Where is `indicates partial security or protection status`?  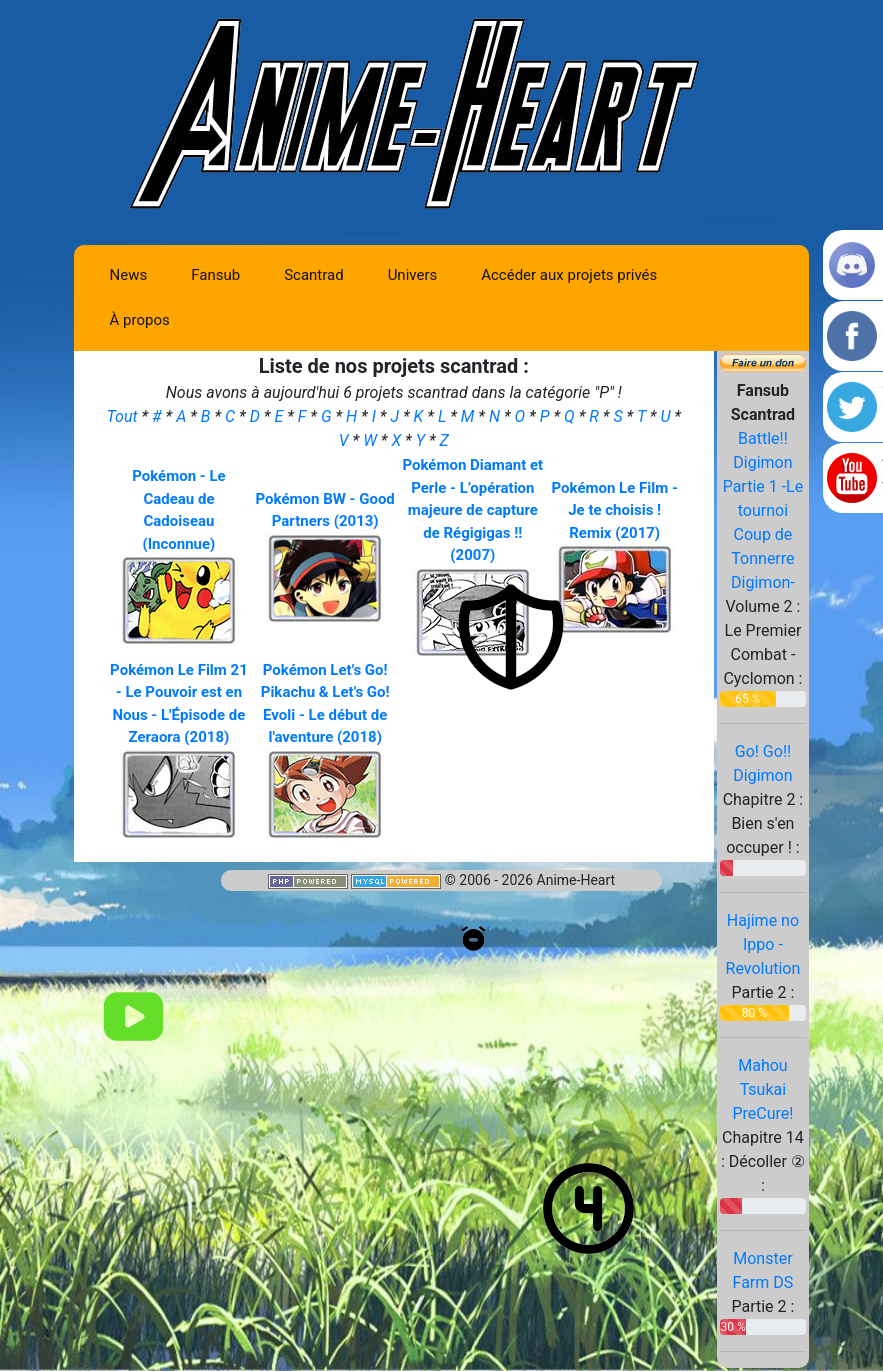 indicates partial security or protection status is located at coordinates (511, 637).